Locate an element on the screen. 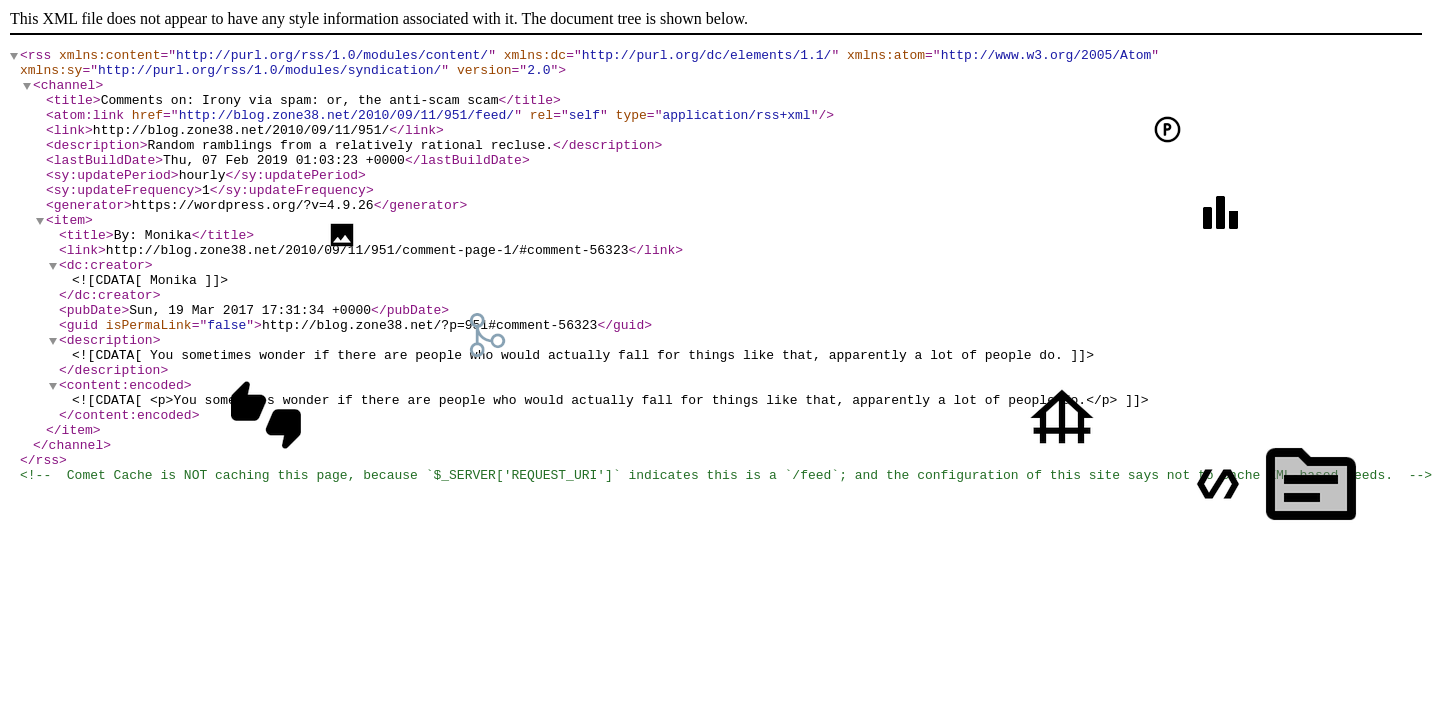  rate or provide feedback is located at coordinates (266, 415).